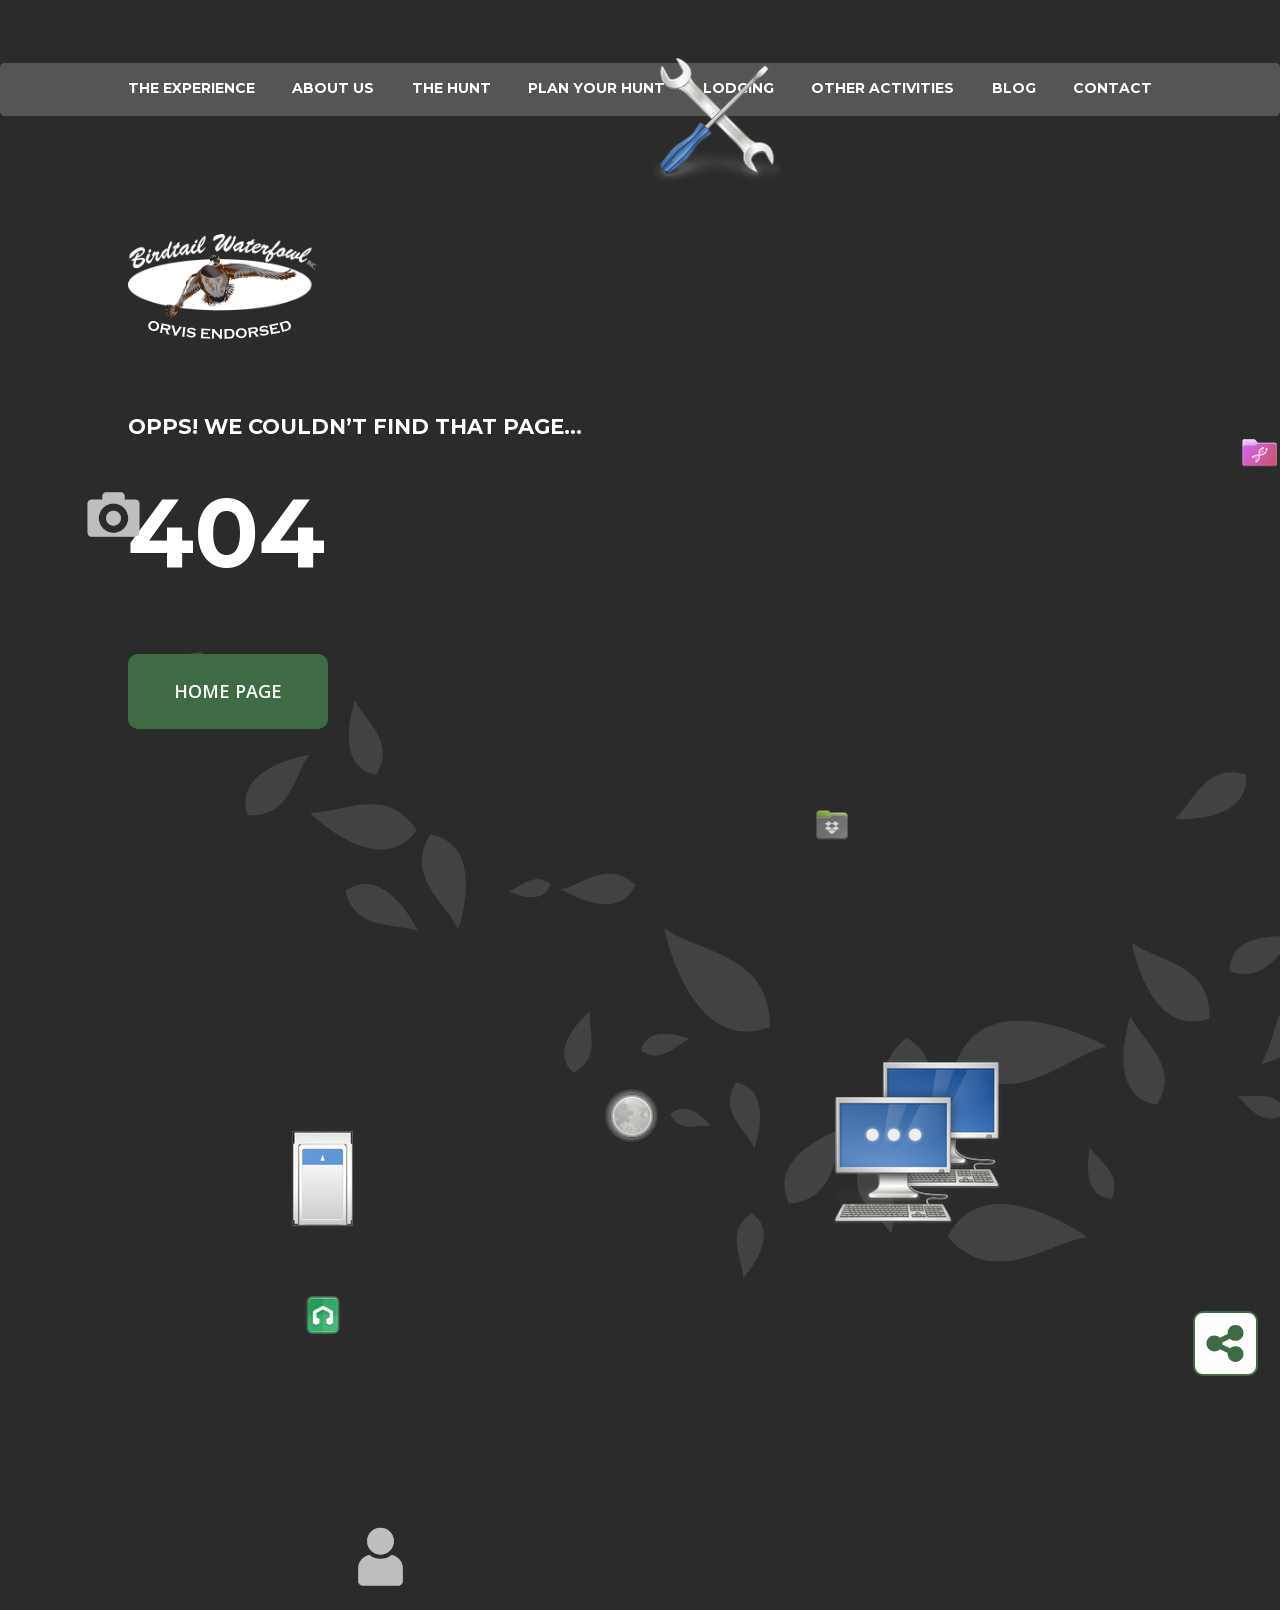 This screenshot has height=1610, width=1280. Describe the element at coordinates (915, 1142) in the screenshot. I see `indicates data is being transmitted over the network` at that location.